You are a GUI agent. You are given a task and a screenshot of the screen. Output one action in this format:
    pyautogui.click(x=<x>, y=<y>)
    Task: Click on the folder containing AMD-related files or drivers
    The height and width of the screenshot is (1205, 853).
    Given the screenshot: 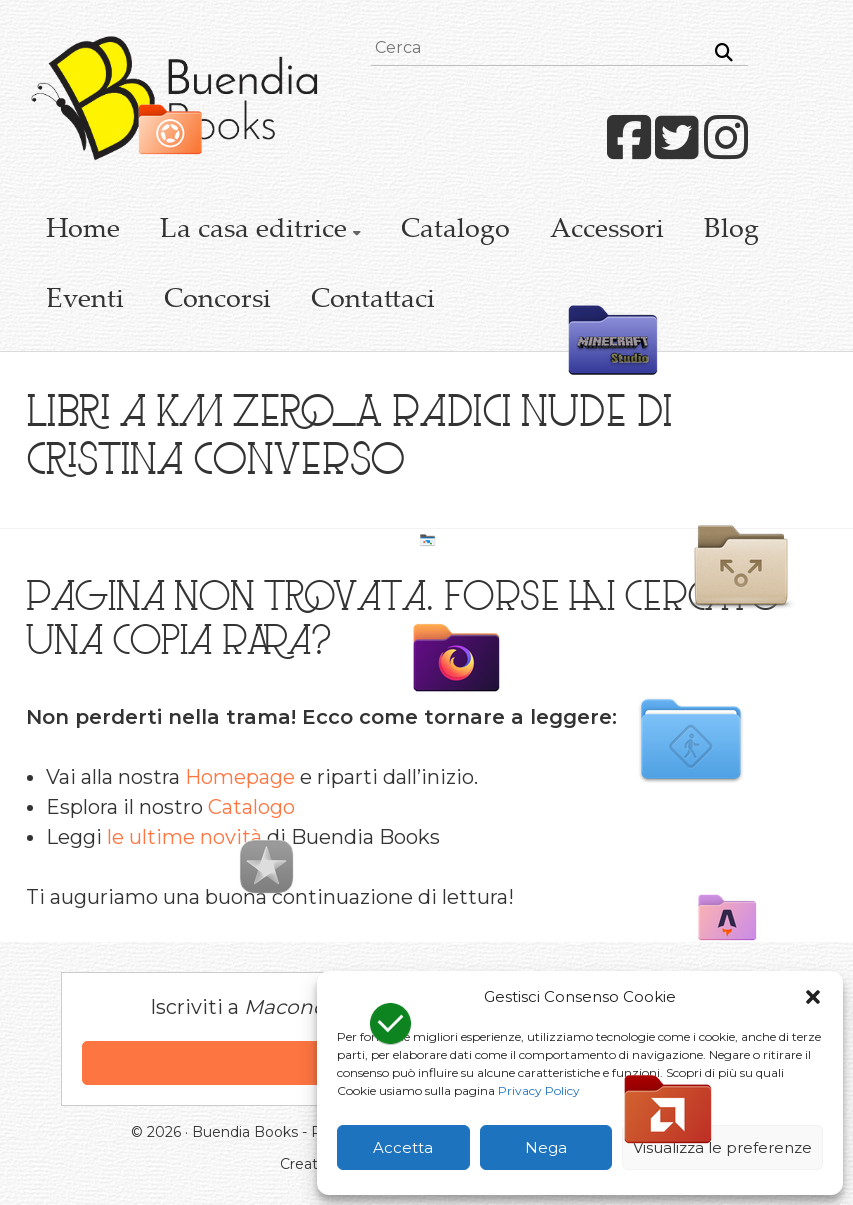 What is the action you would take?
    pyautogui.click(x=667, y=1111)
    